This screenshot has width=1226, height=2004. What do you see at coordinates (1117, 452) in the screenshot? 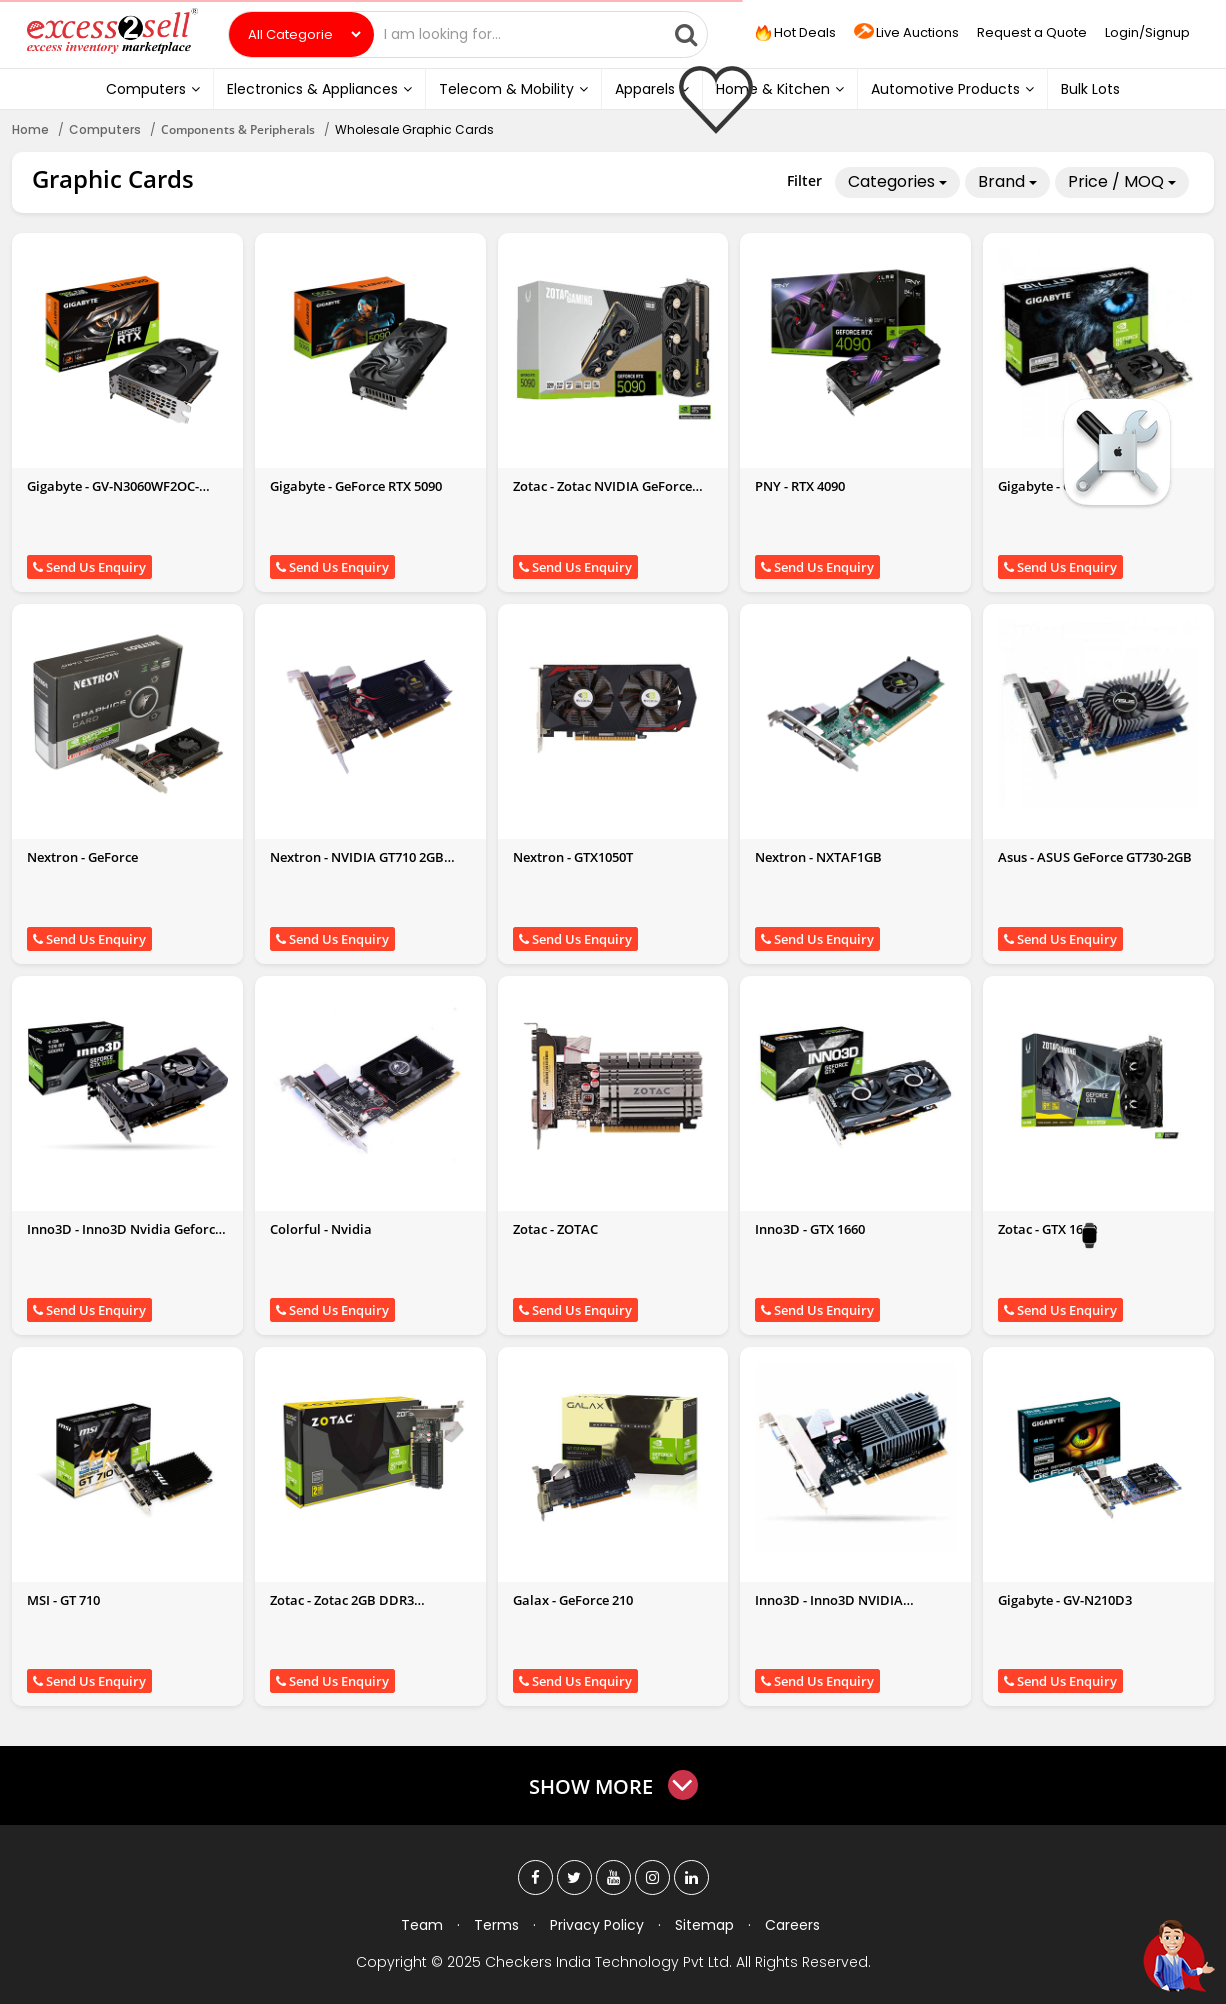
I see `manage expansion card and slot settings` at bounding box center [1117, 452].